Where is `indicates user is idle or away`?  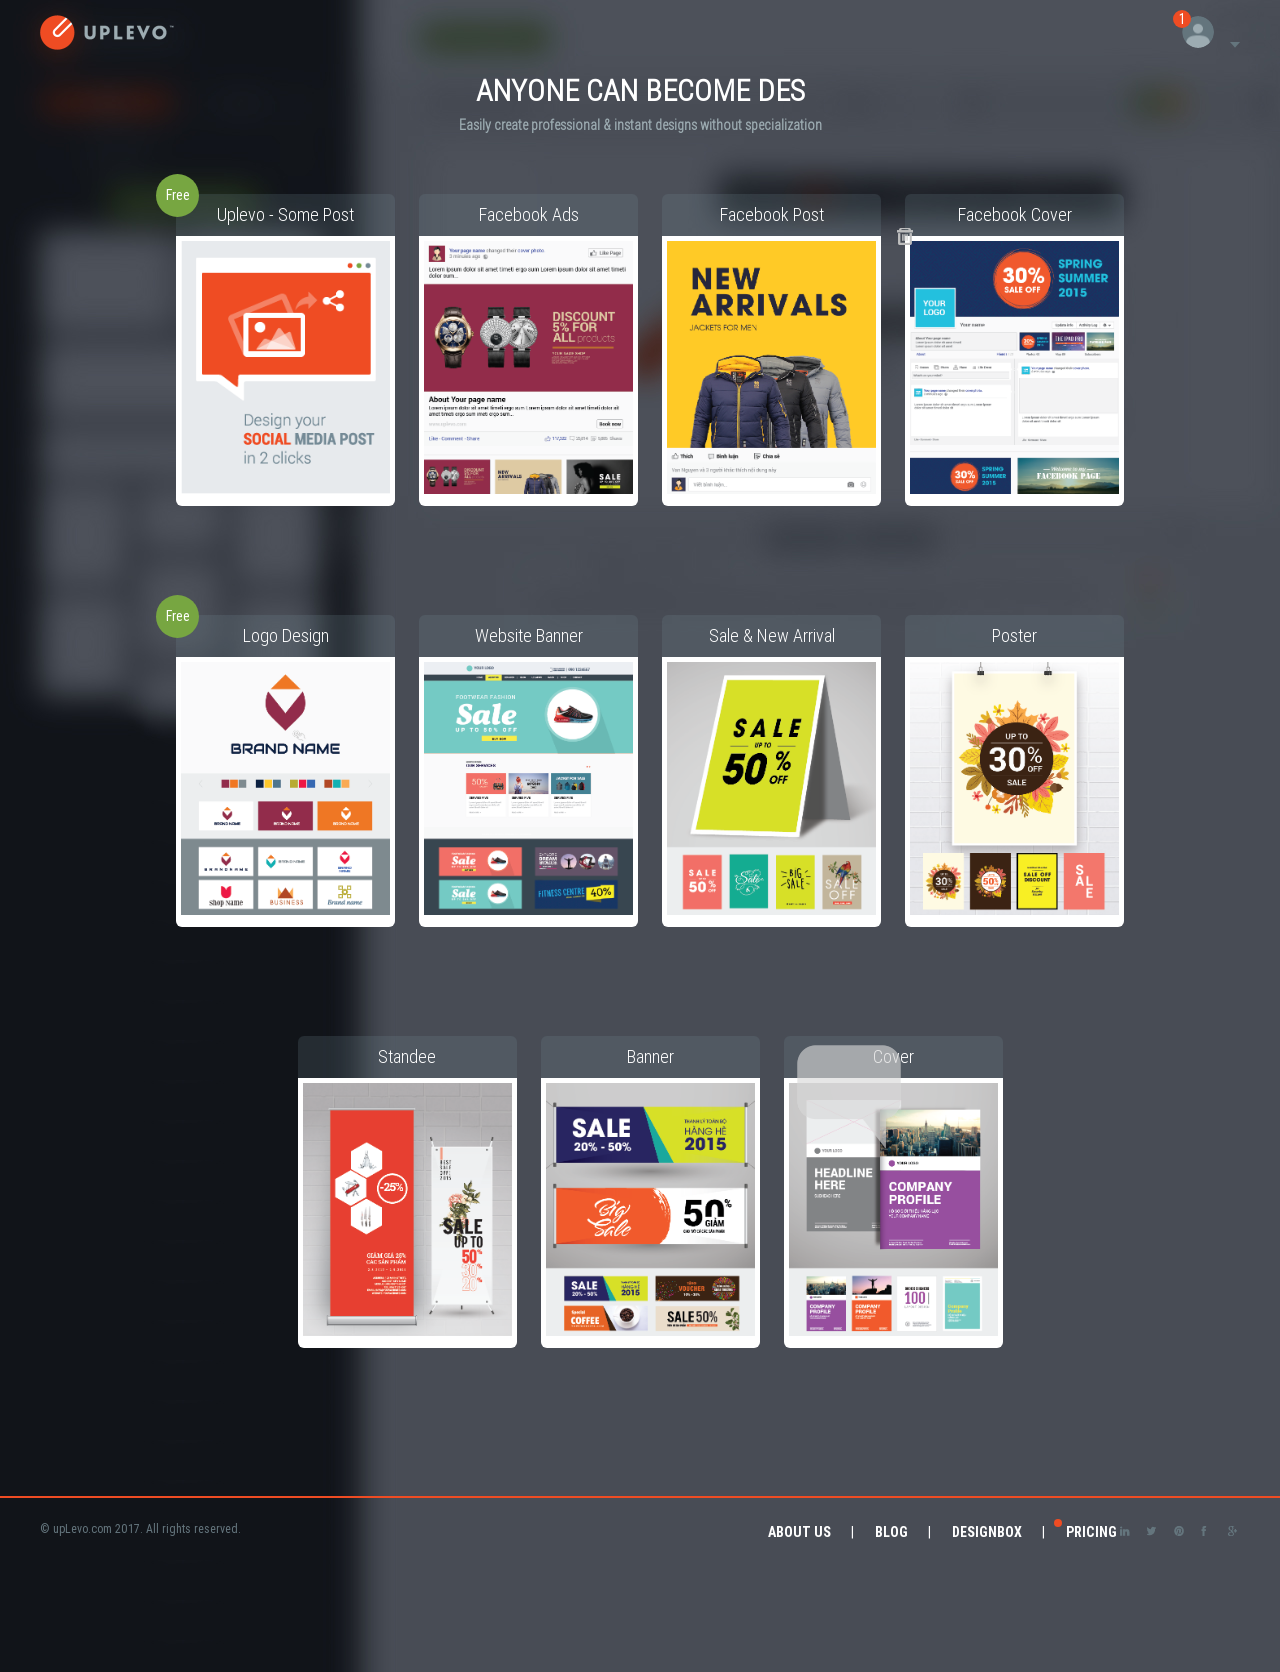
indicates user is idle or away is located at coordinates (849, 1097).